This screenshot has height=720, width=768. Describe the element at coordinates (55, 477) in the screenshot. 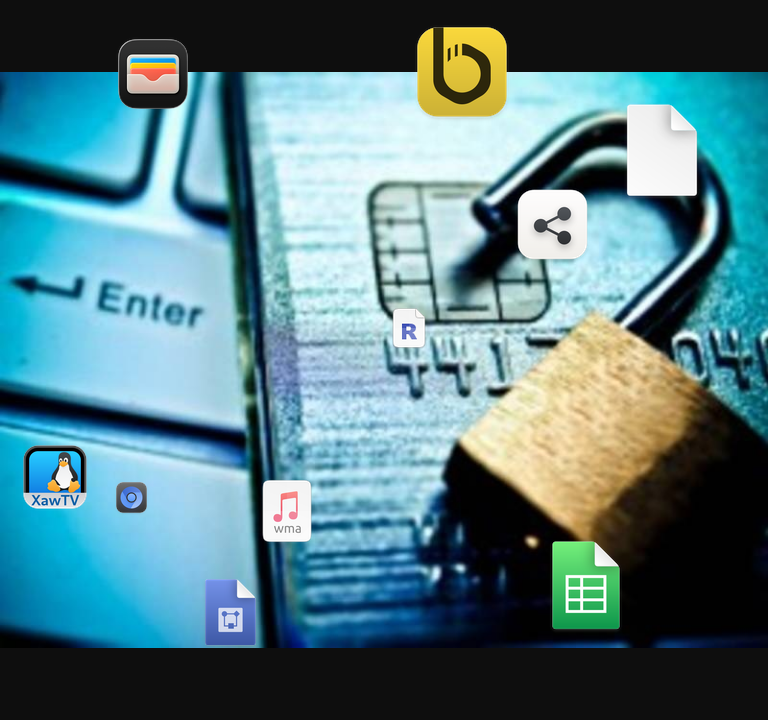

I see `launch xawtv television viewer application` at that location.